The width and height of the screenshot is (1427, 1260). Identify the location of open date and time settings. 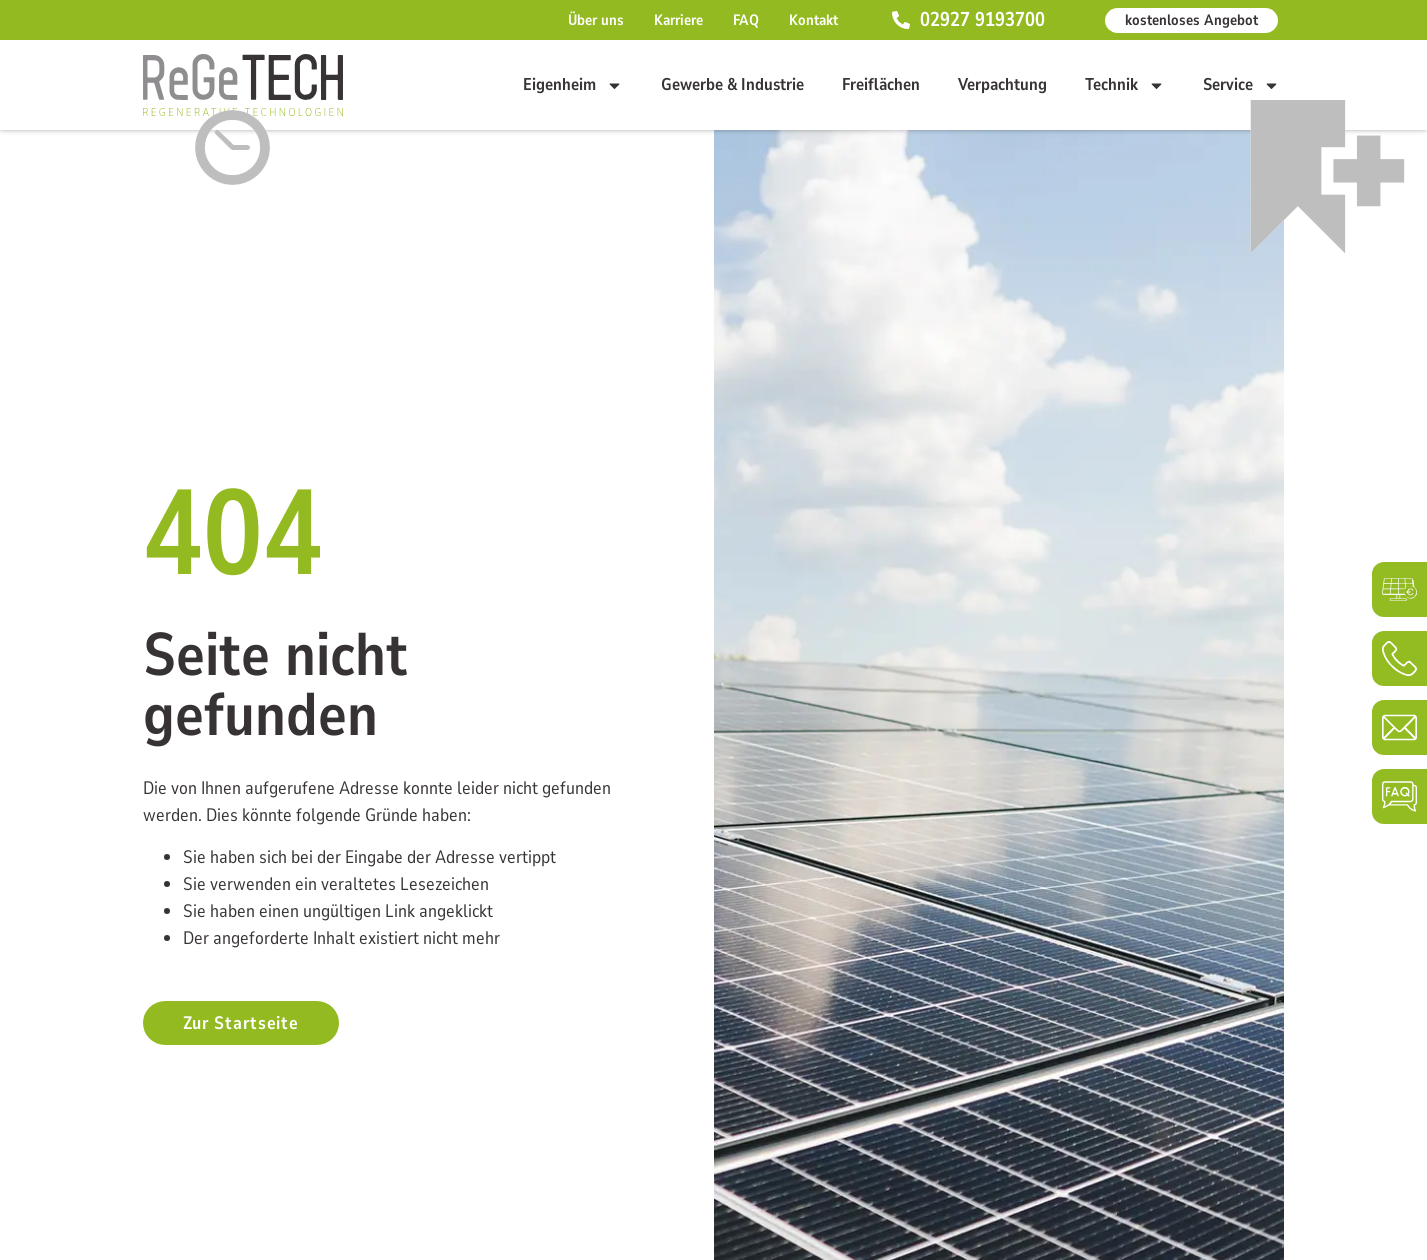
(235, 150).